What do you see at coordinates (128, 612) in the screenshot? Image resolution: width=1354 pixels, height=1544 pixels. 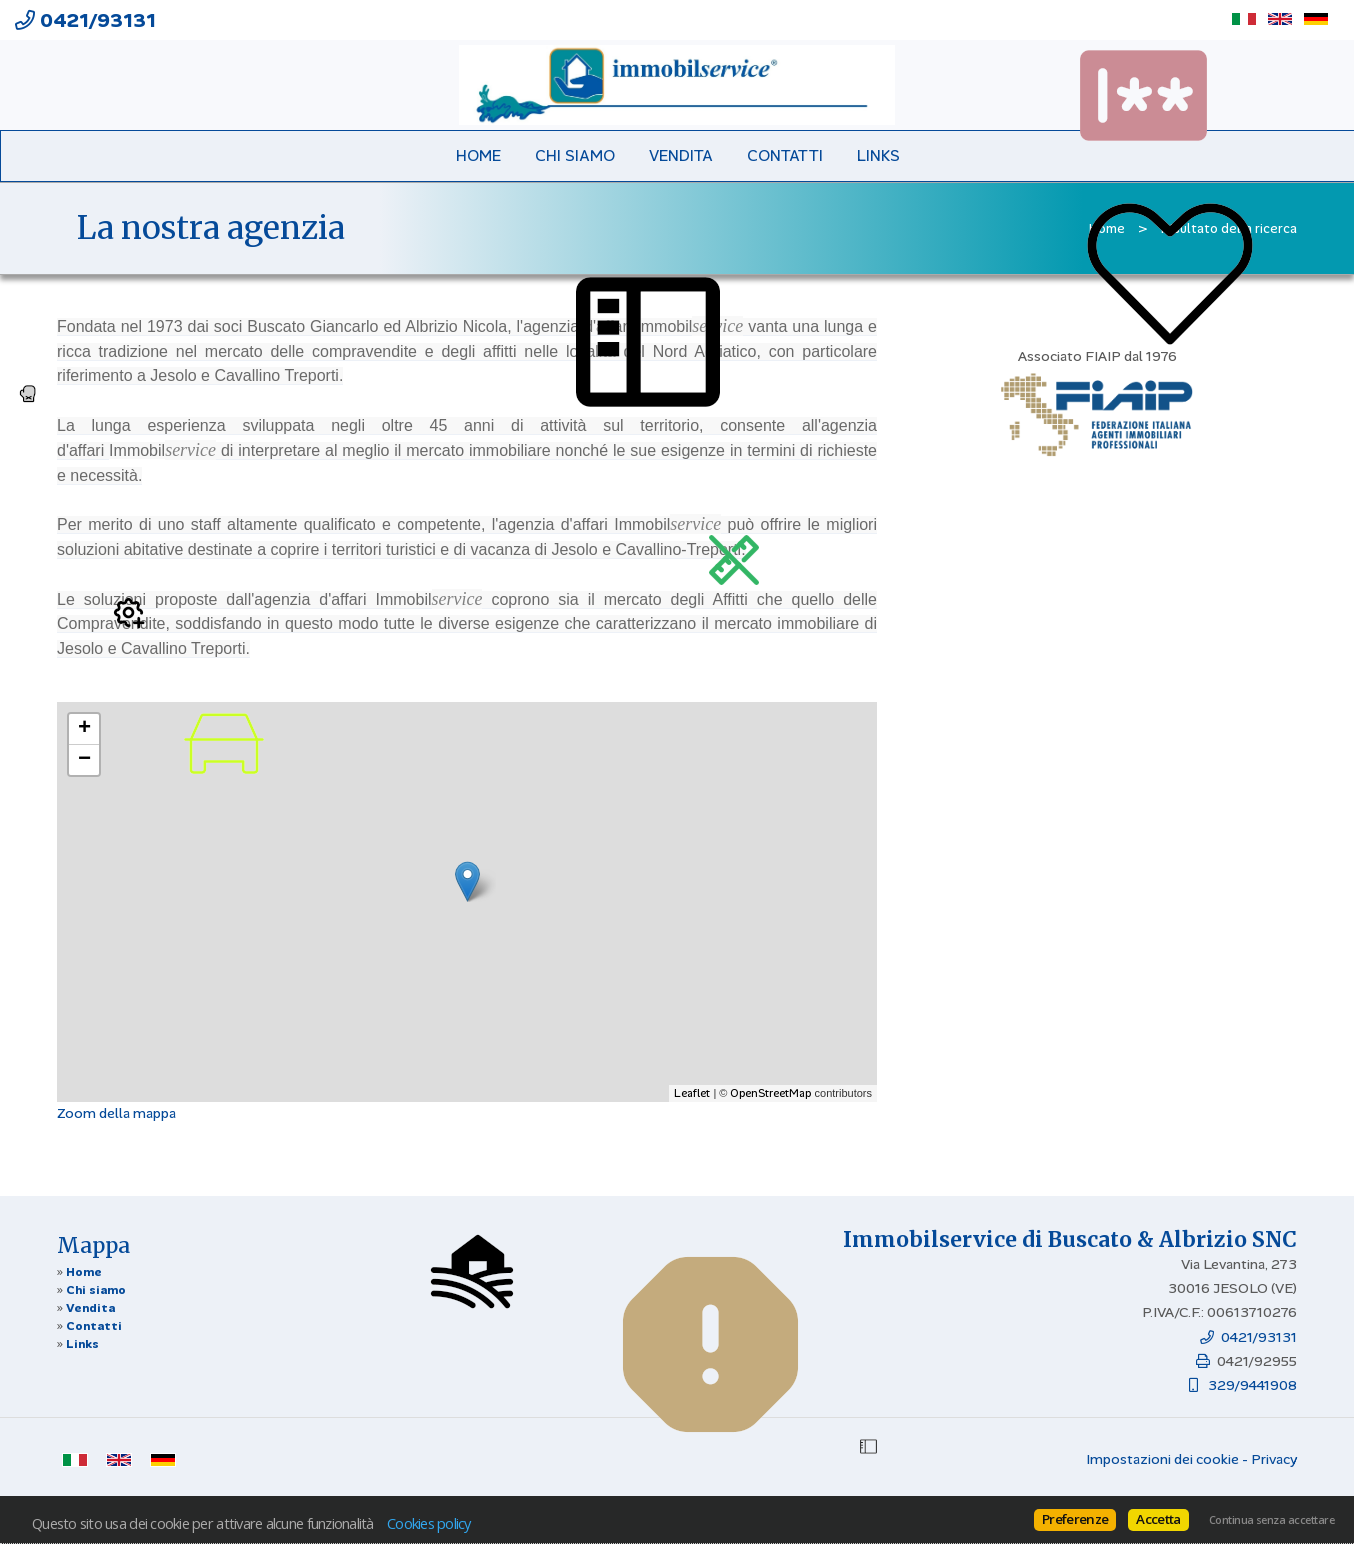 I see `add new settings or preferences` at bounding box center [128, 612].